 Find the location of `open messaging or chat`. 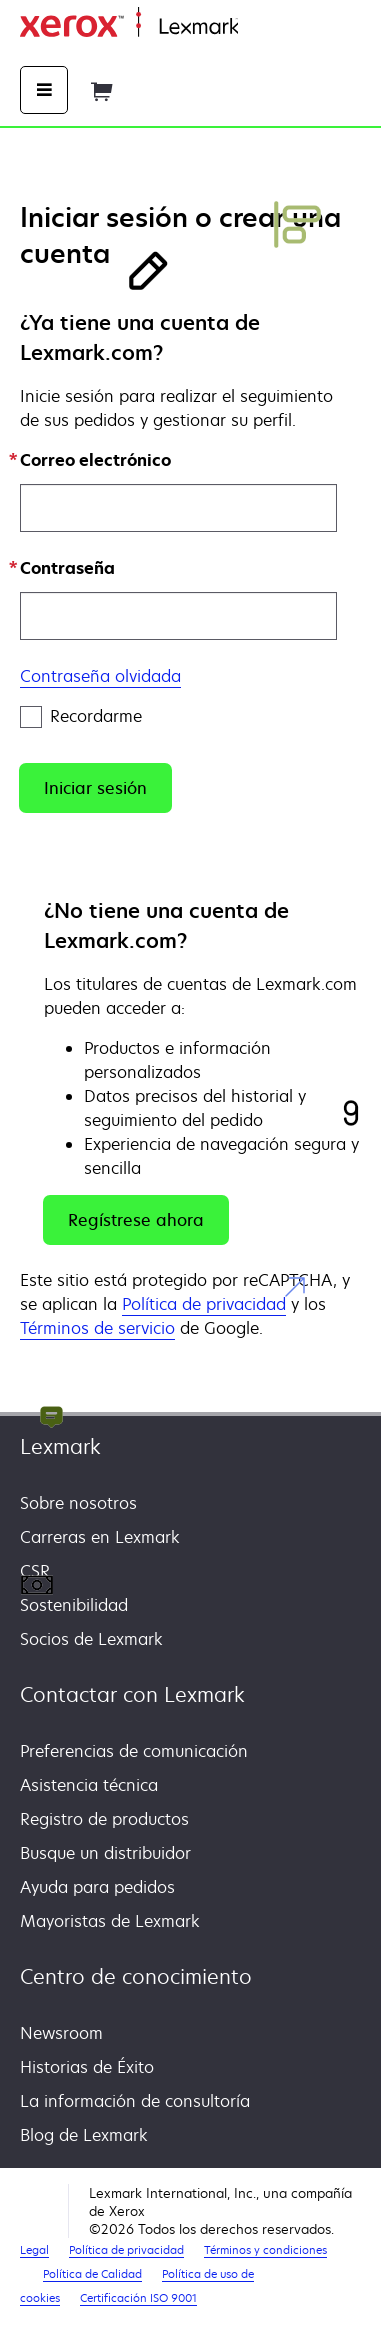

open messaging or chat is located at coordinates (51, 1416).